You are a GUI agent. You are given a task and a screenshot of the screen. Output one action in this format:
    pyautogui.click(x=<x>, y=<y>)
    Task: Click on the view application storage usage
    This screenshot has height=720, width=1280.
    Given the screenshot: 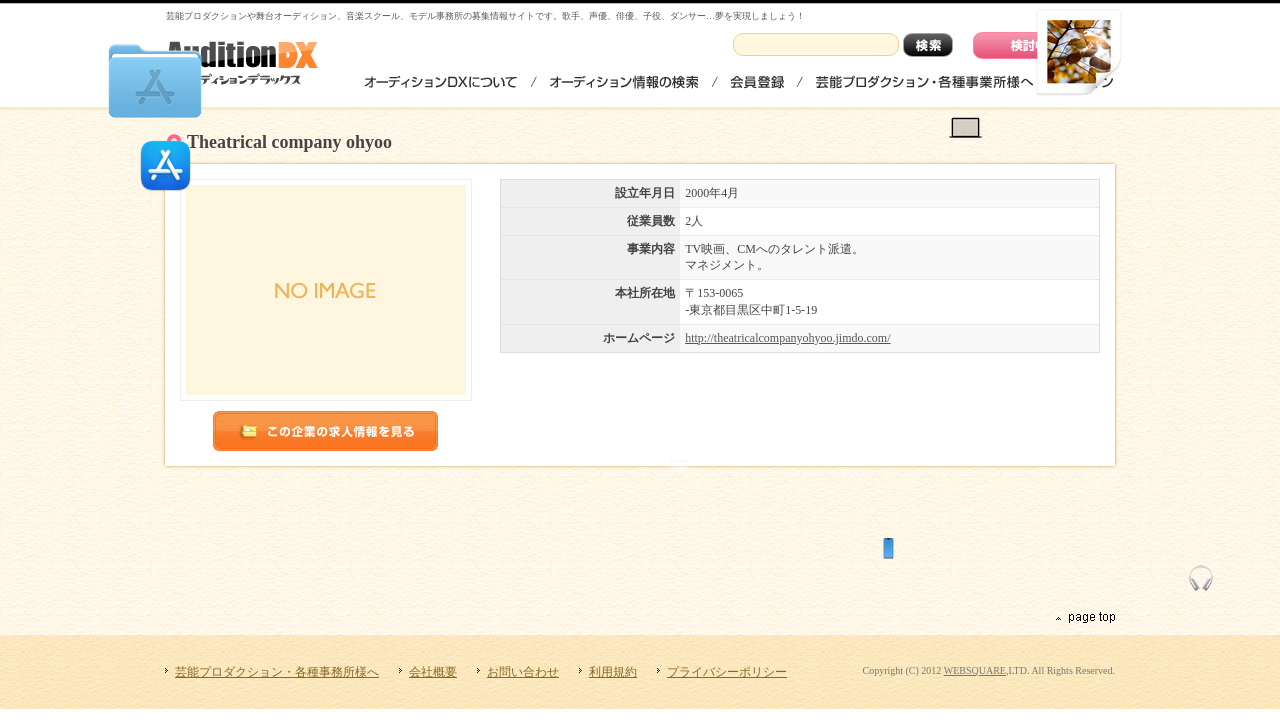 What is the action you would take?
    pyautogui.click(x=165, y=165)
    